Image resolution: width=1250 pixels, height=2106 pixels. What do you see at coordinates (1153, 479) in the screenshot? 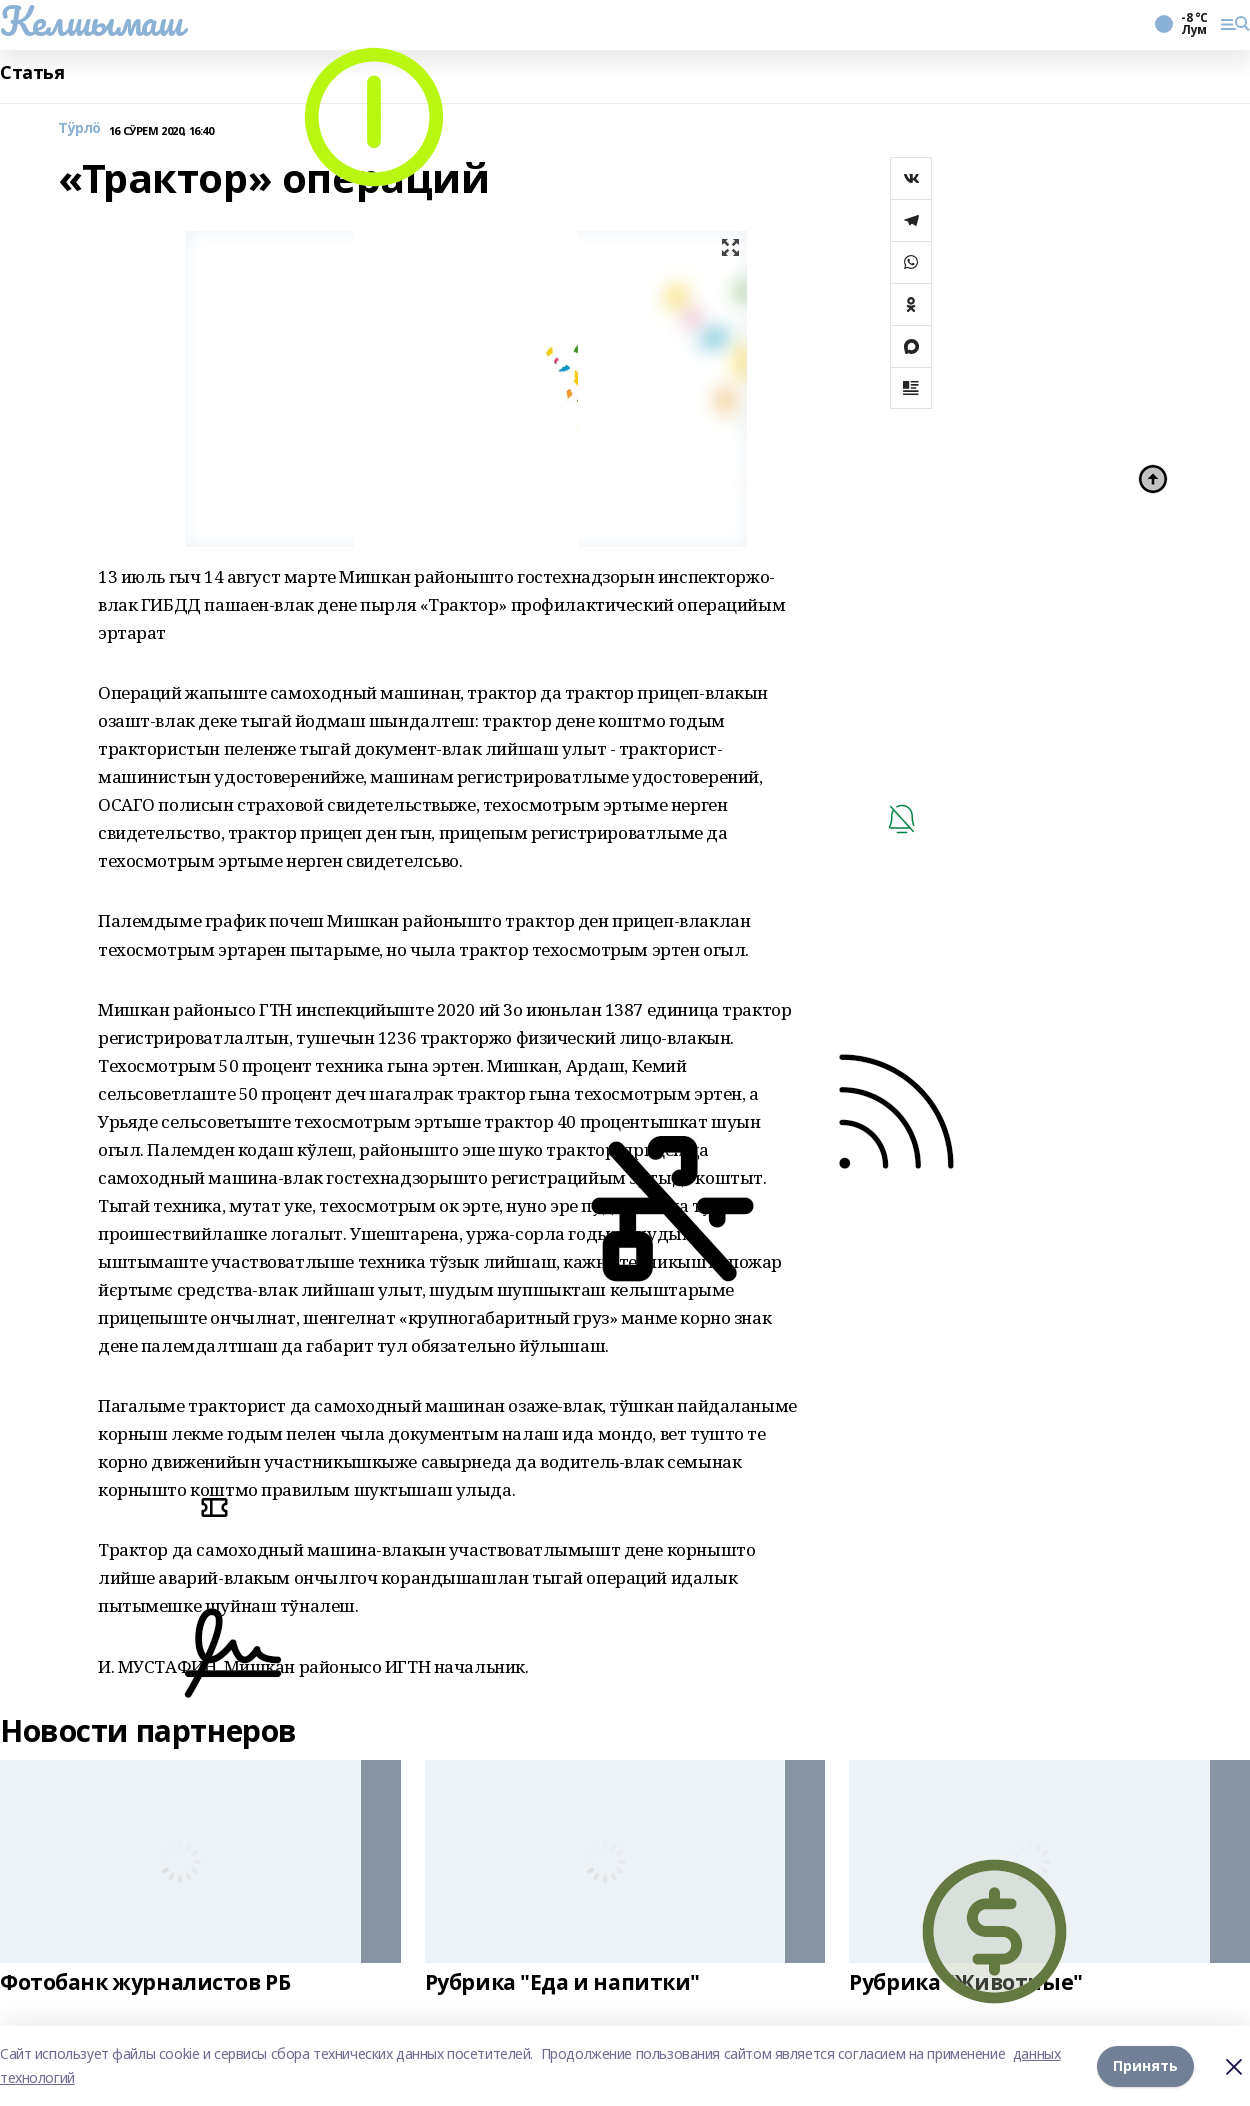
I see `upload a file or content` at bounding box center [1153, 479].